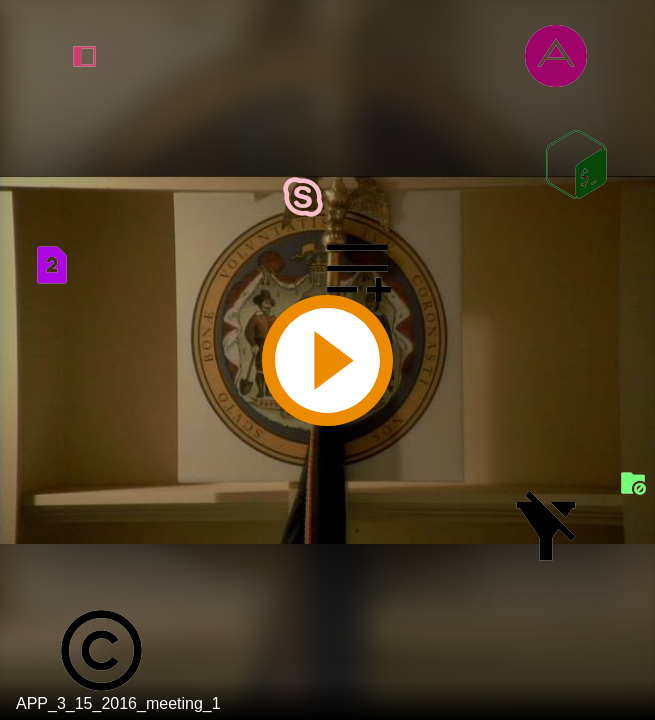  What do you see at coordinates (84, 56) in the screenshot?
I see `toggle the sidebar panel` at bounding box center [84, 56].